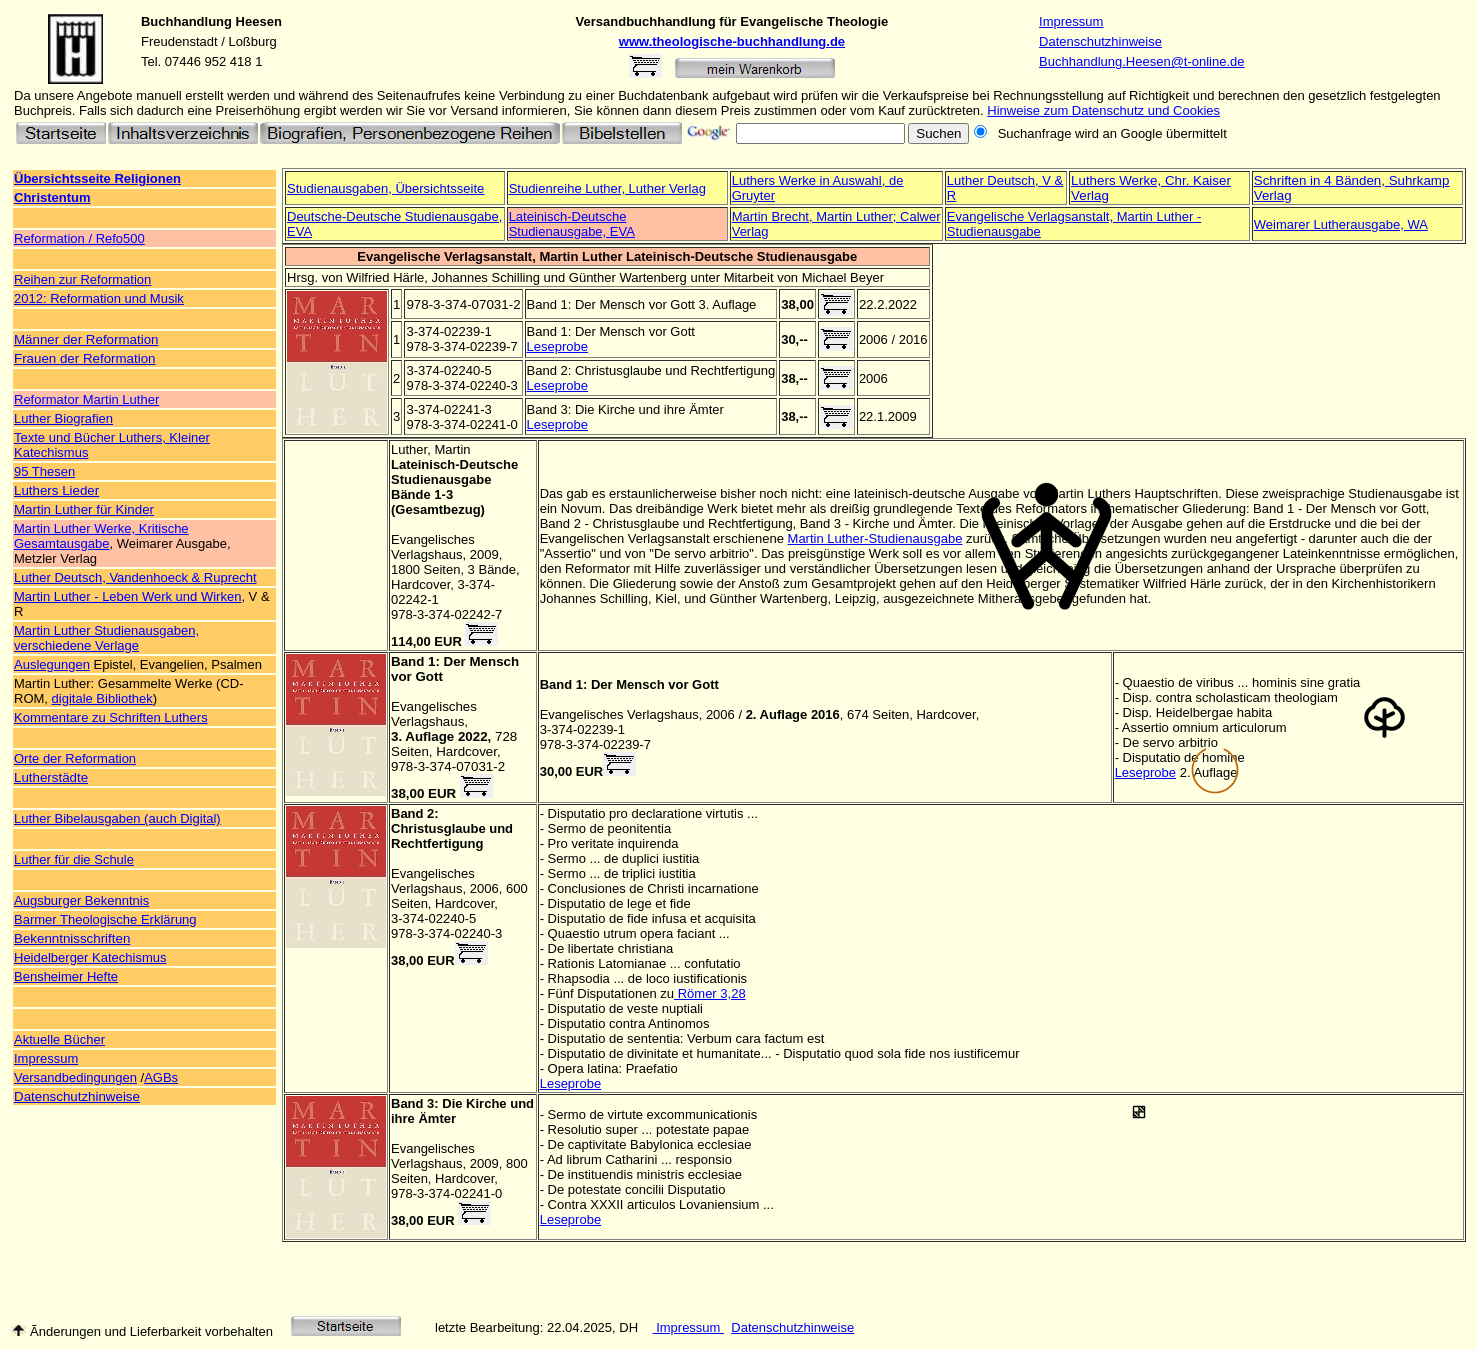 Image resolution: width=1477 pixels, height=1350 pixels. What do you see at coordinates (1139, 1112) in the screenshot?
I see `toggle transparency grid view` at bounding box center [1139, 1112].